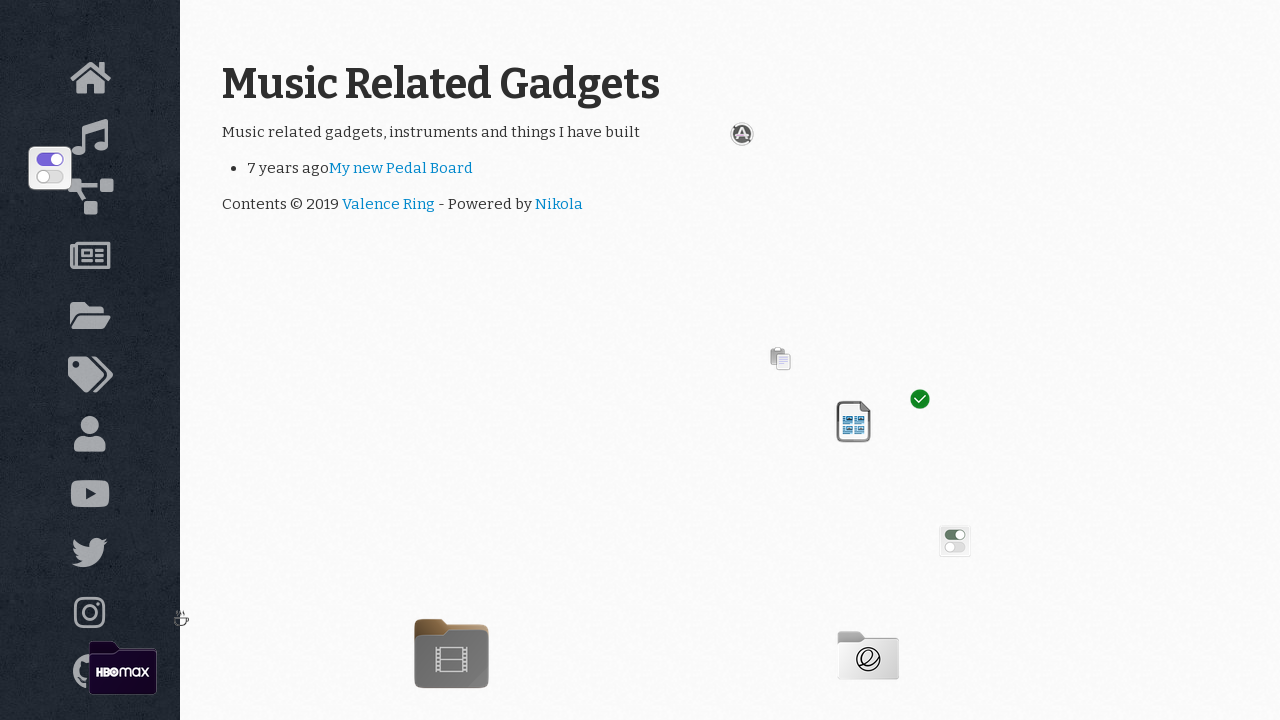 The width and height of the screenshot is (1280, 720). What do you see at coordinates (853, 421) in the screenshot?
I see `open an opendocument master document file` at bounding box center [853, 421].